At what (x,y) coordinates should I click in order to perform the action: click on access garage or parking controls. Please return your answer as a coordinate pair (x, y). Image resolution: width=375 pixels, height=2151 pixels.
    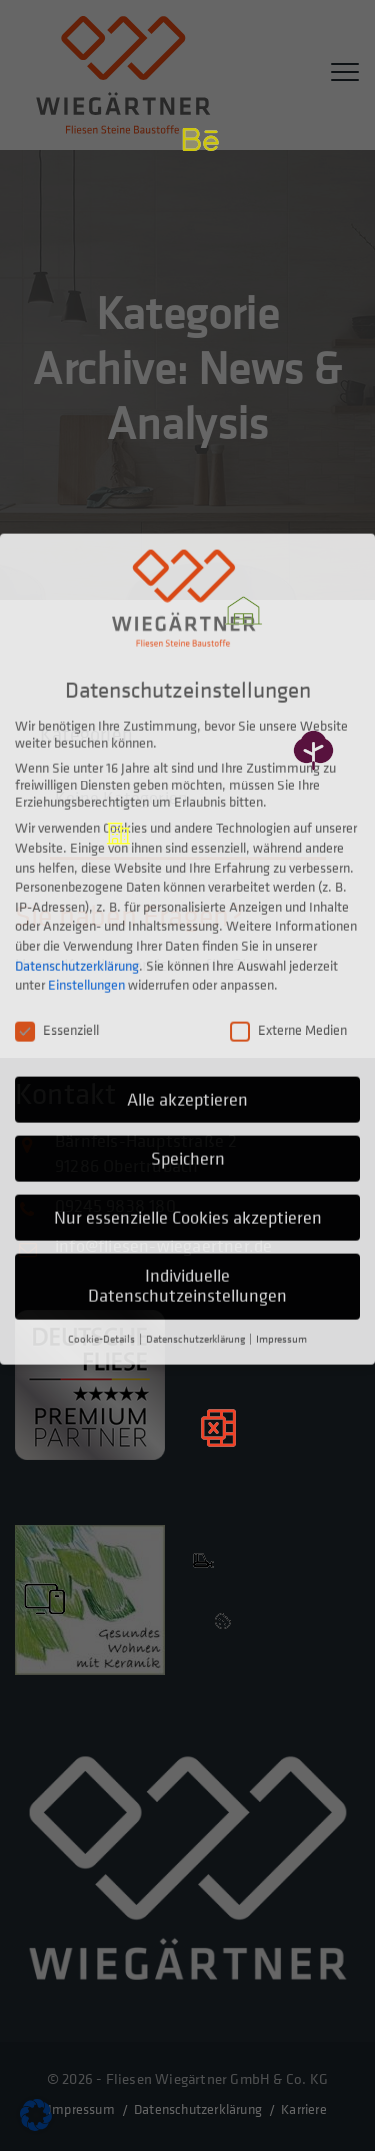
    Looking at the image, I should click on (243, 612).